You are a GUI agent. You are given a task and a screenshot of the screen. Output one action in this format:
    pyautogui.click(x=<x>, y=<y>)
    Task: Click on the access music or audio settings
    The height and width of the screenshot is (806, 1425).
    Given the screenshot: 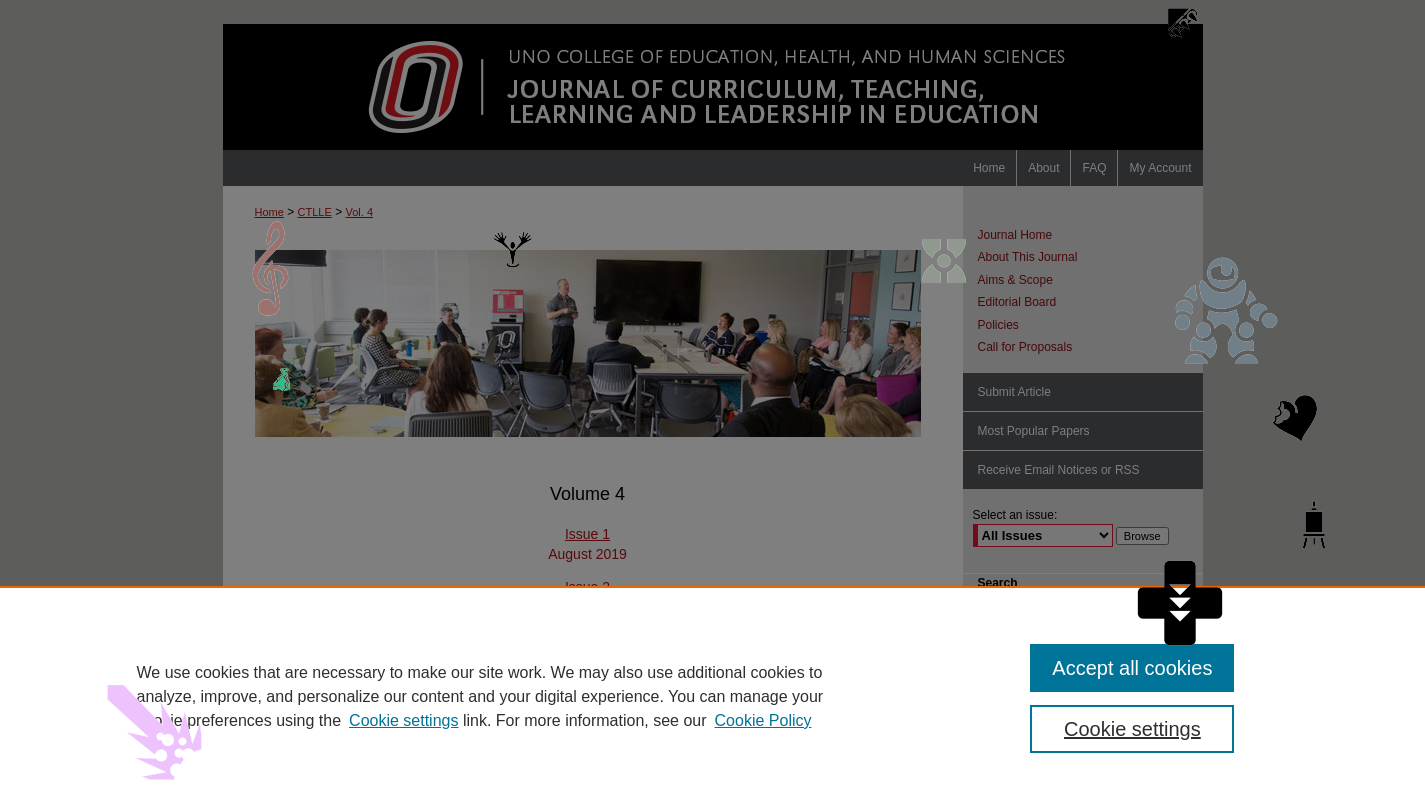 What is the action you would take?
    pyautogui.click(x=270, y=268)
    